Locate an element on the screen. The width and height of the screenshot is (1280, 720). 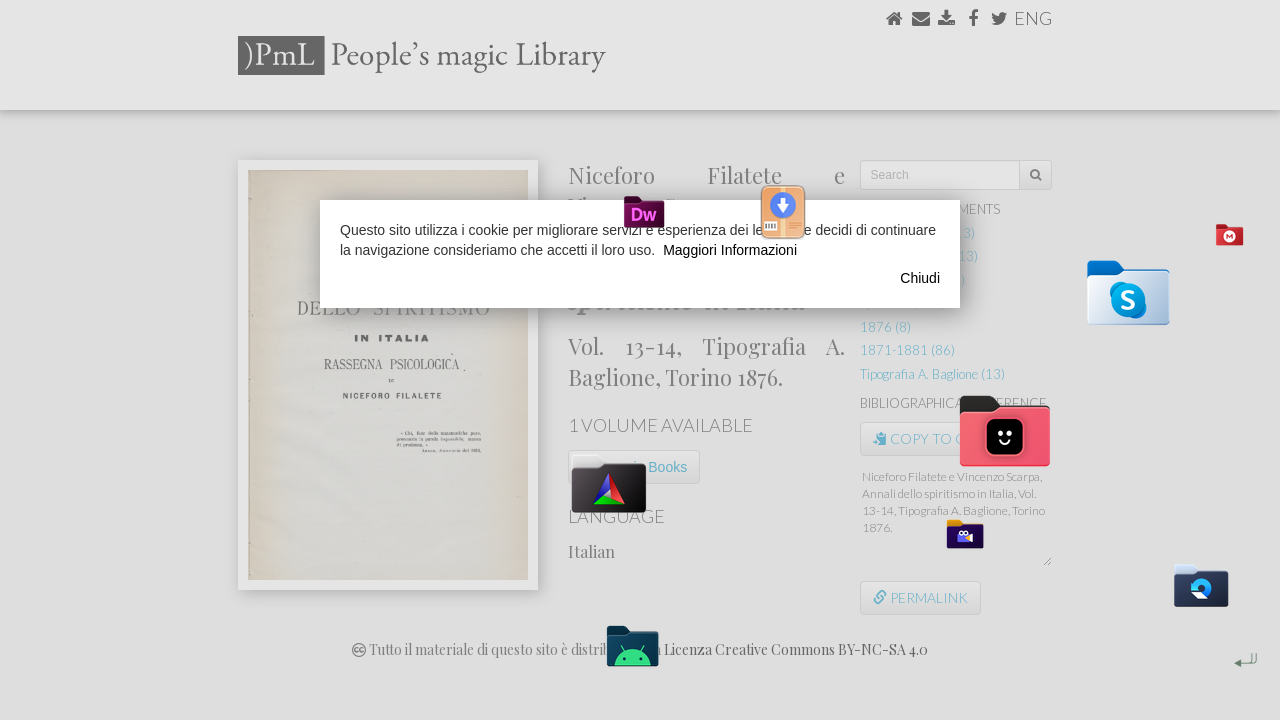
folder containing adobe dreamweaver project files is located at coordinates (644, 213).